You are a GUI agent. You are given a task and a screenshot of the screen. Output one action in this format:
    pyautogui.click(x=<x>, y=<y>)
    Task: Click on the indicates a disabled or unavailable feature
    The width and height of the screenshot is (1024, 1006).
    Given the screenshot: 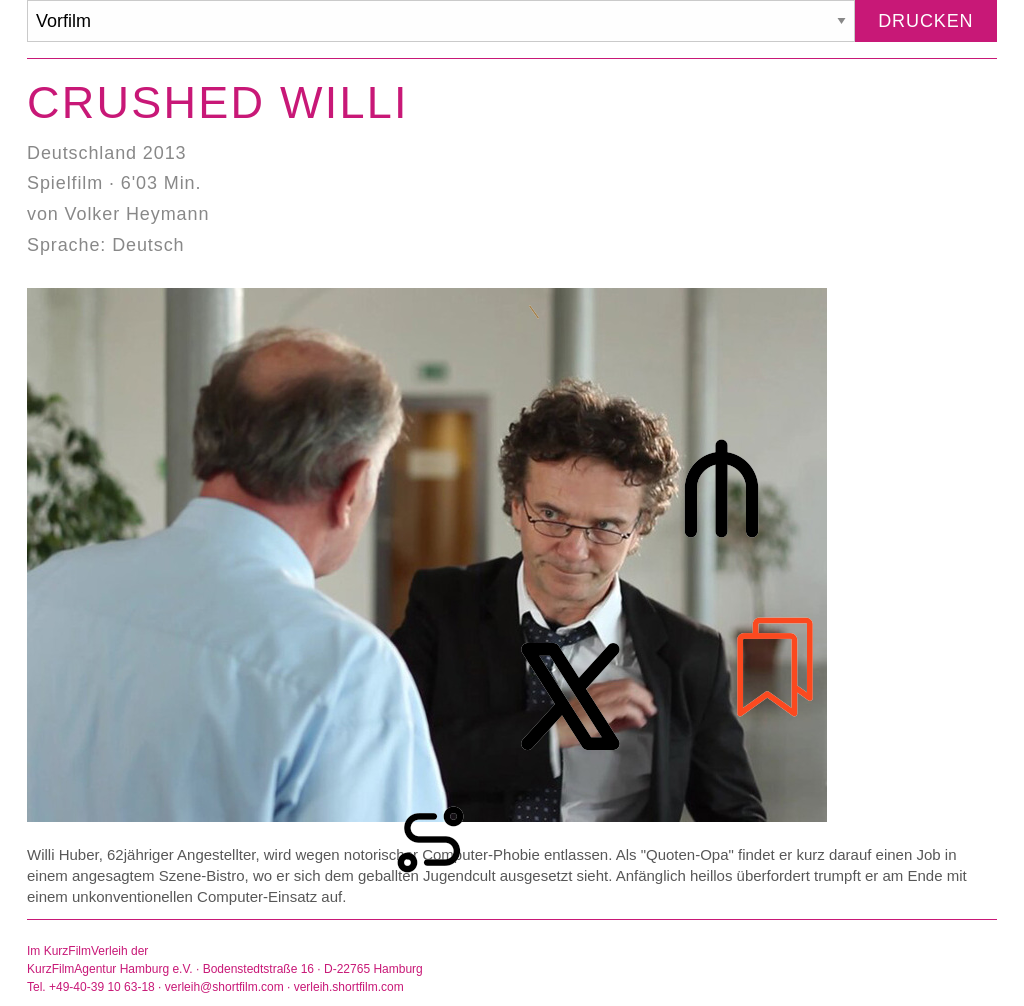 What is the action you would take?
    pyautogui.click(x=534, y=312)
    